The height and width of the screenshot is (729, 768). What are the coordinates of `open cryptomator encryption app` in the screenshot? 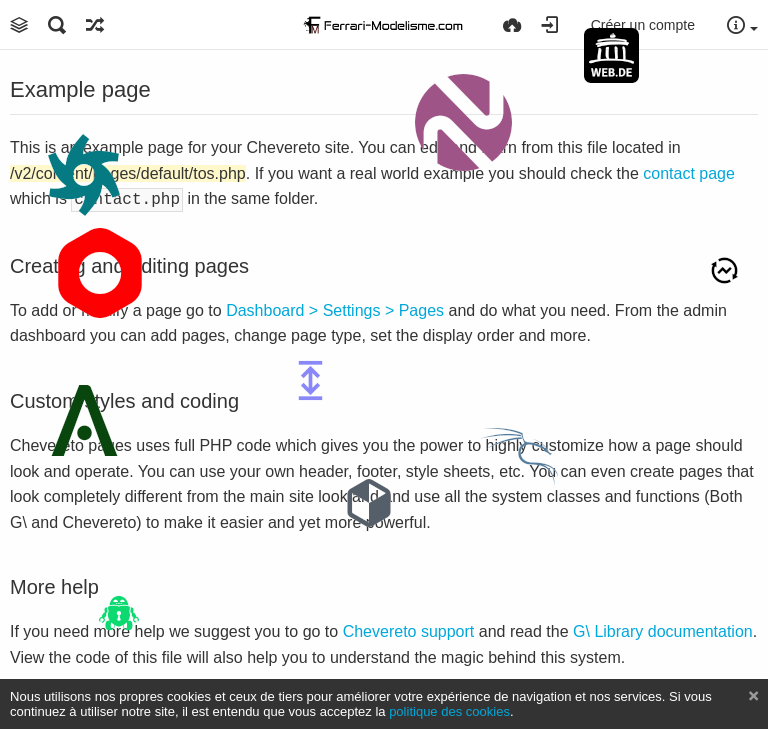 It's located at (119, 613).